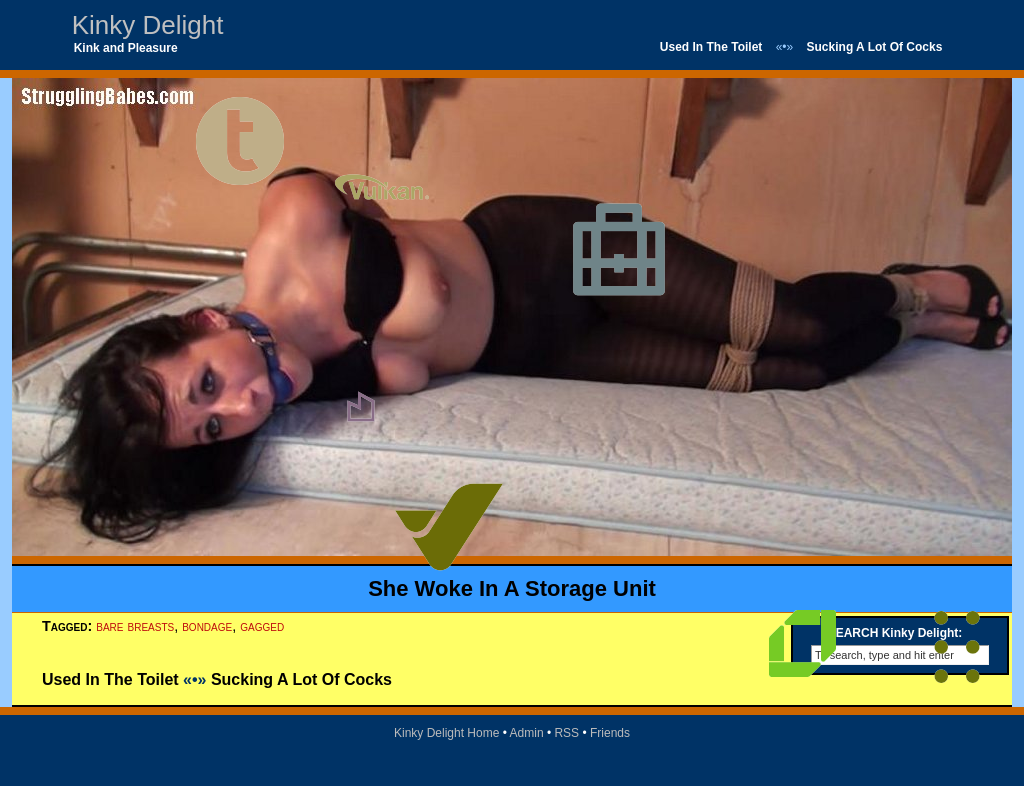 This screenshot has width=1024, height=786. Describe the element at coordinates (361, 408) in the screenshot. I see `view building or property details` at that location.